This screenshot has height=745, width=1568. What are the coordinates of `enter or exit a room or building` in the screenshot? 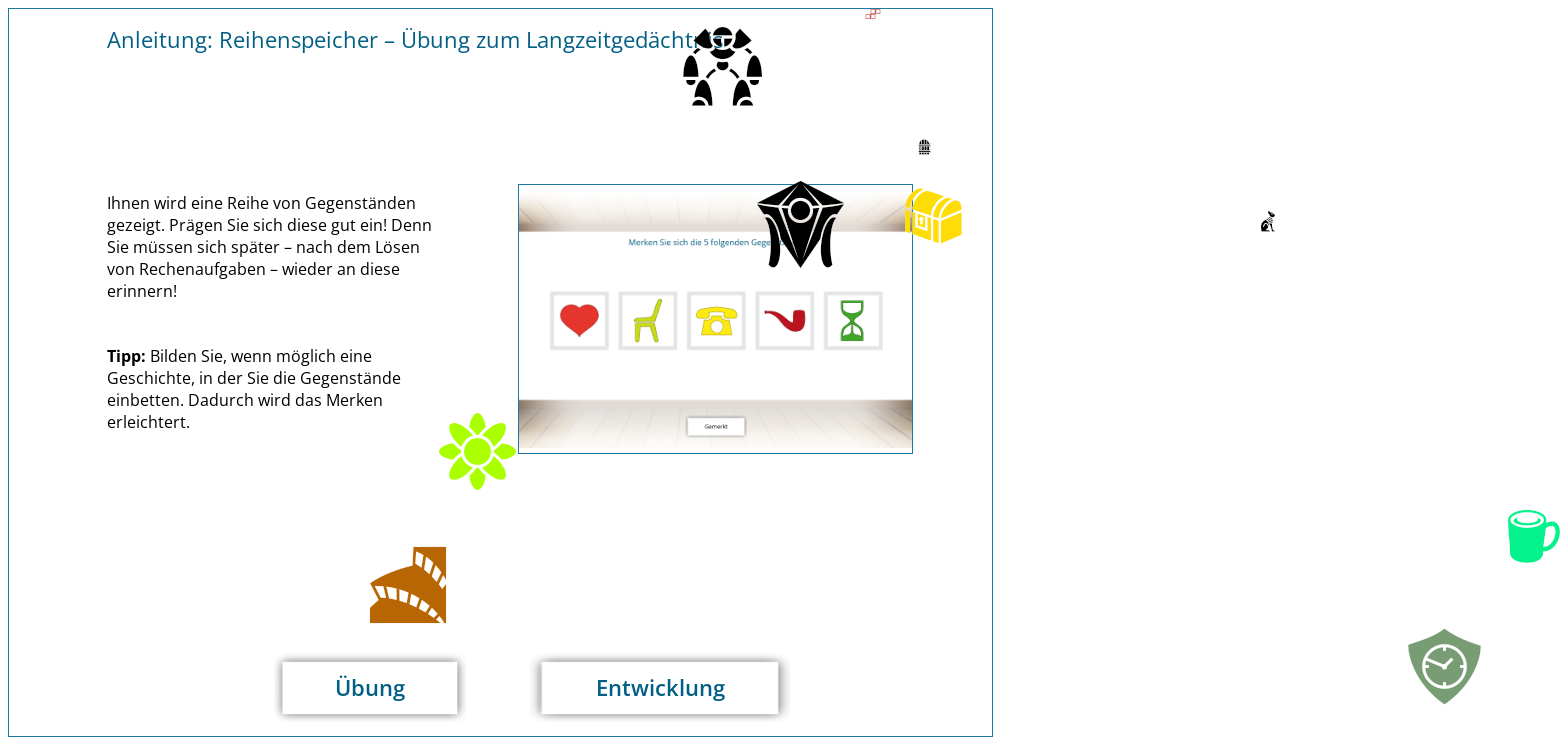 It's located at (924, 147).